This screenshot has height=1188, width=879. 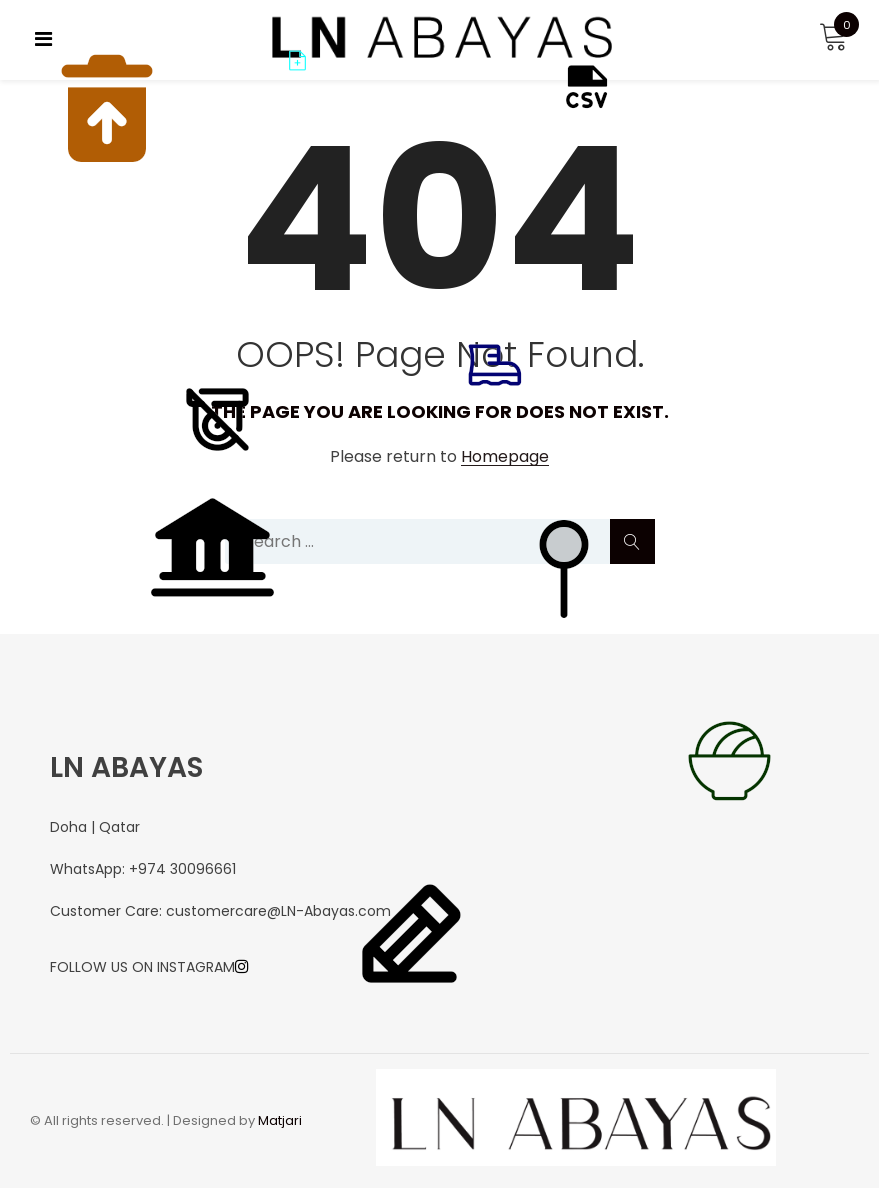 What do you see at coordinates (729, 762) in the screenshot?
I see `view food or meal options` at bounding box center [729, 762].